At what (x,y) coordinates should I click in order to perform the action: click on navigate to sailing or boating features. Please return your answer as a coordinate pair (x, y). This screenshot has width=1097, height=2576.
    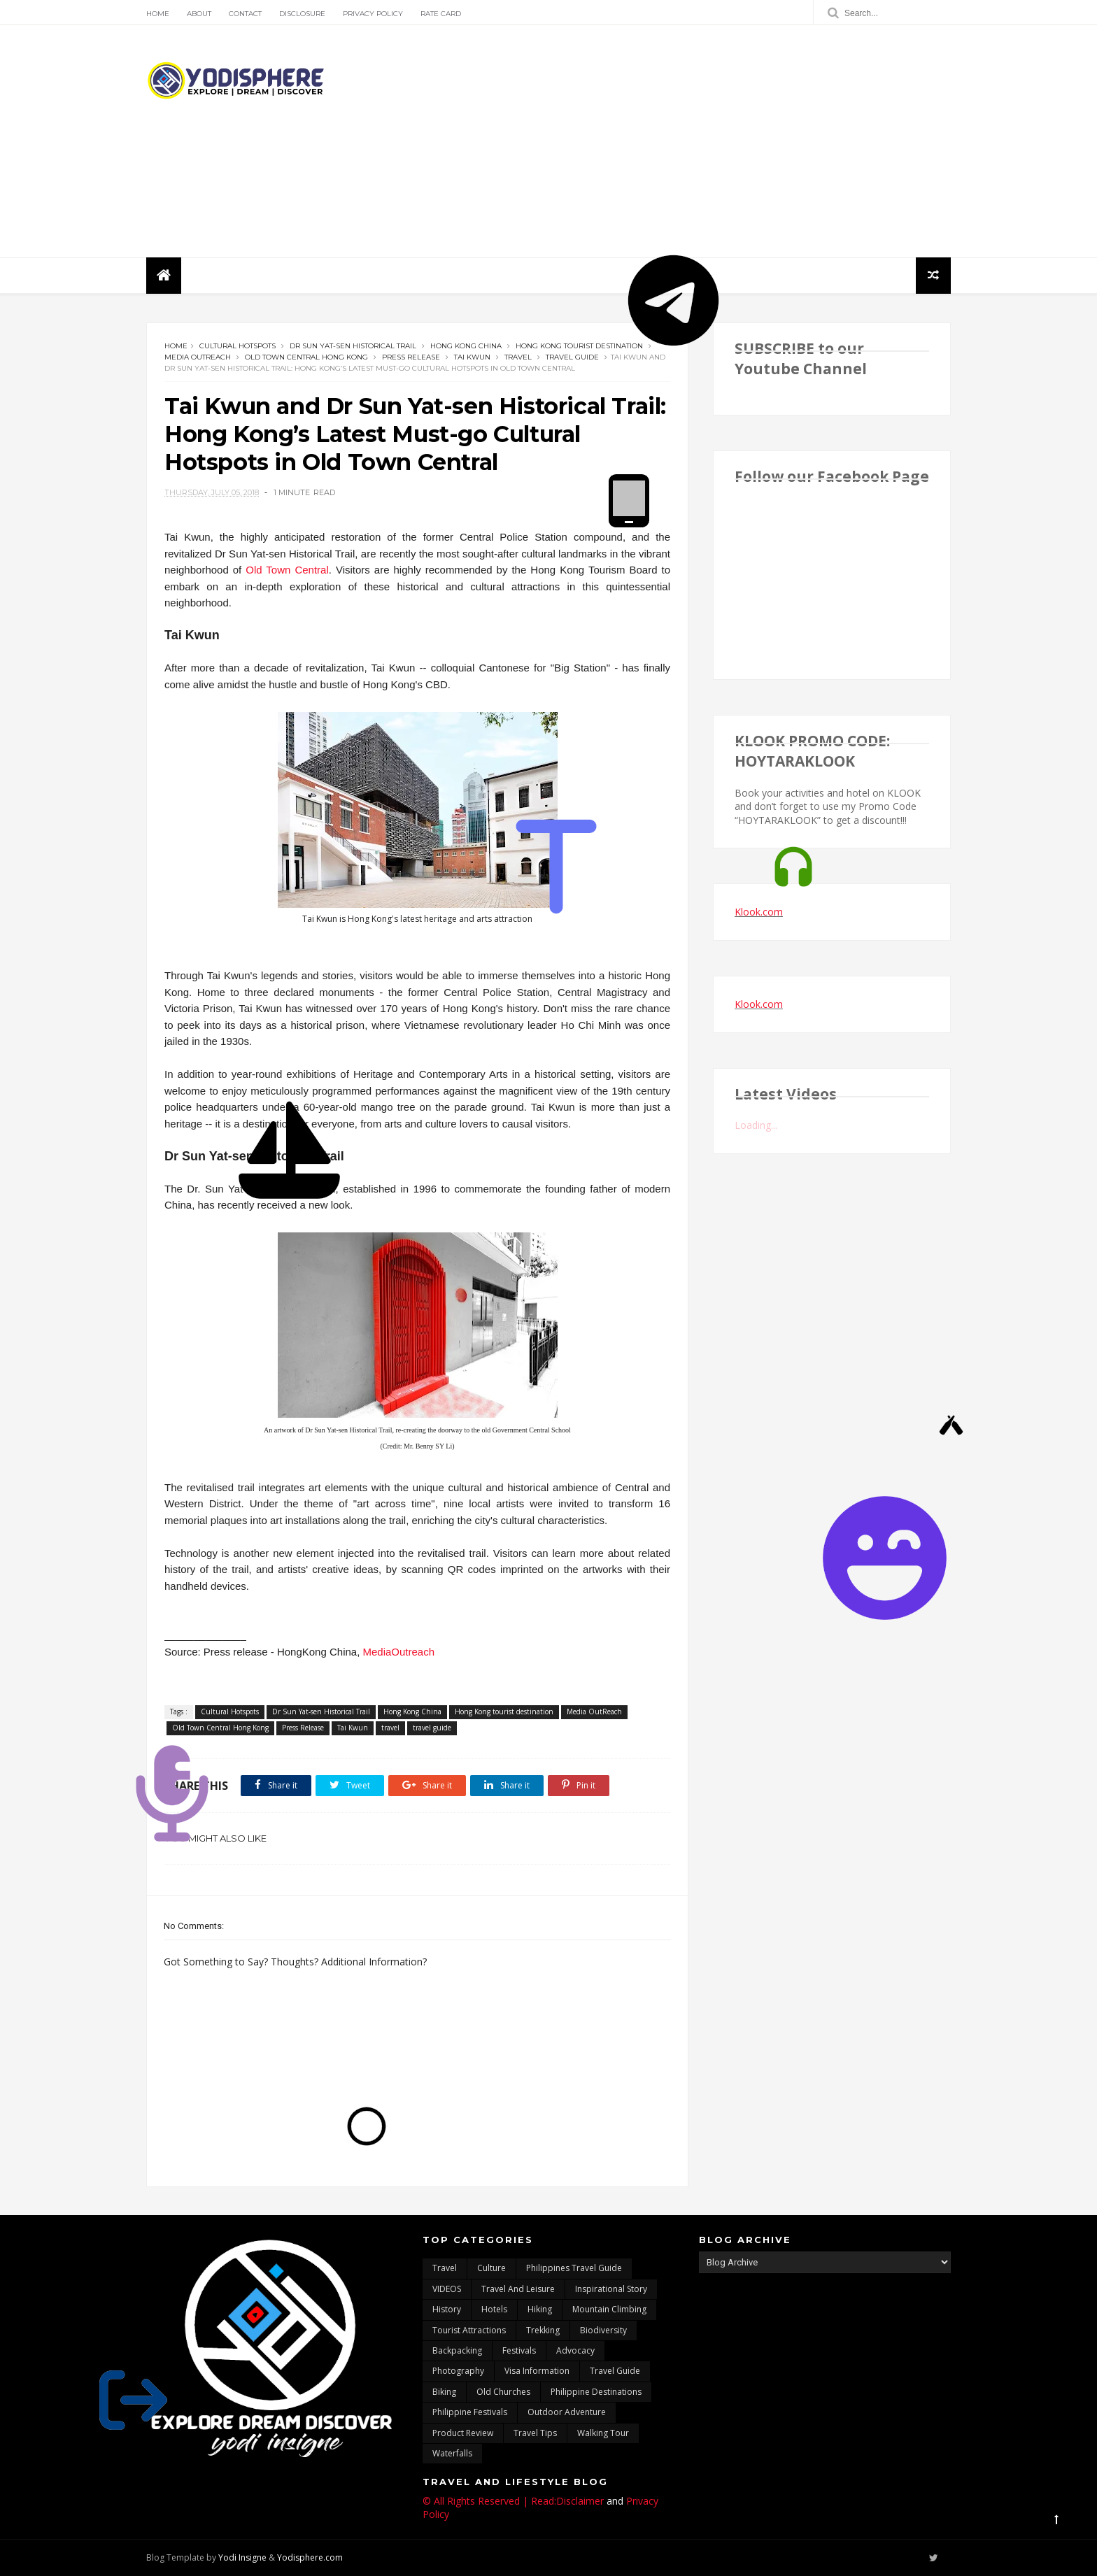
    Looking at the image, I should click on (289, 1148).